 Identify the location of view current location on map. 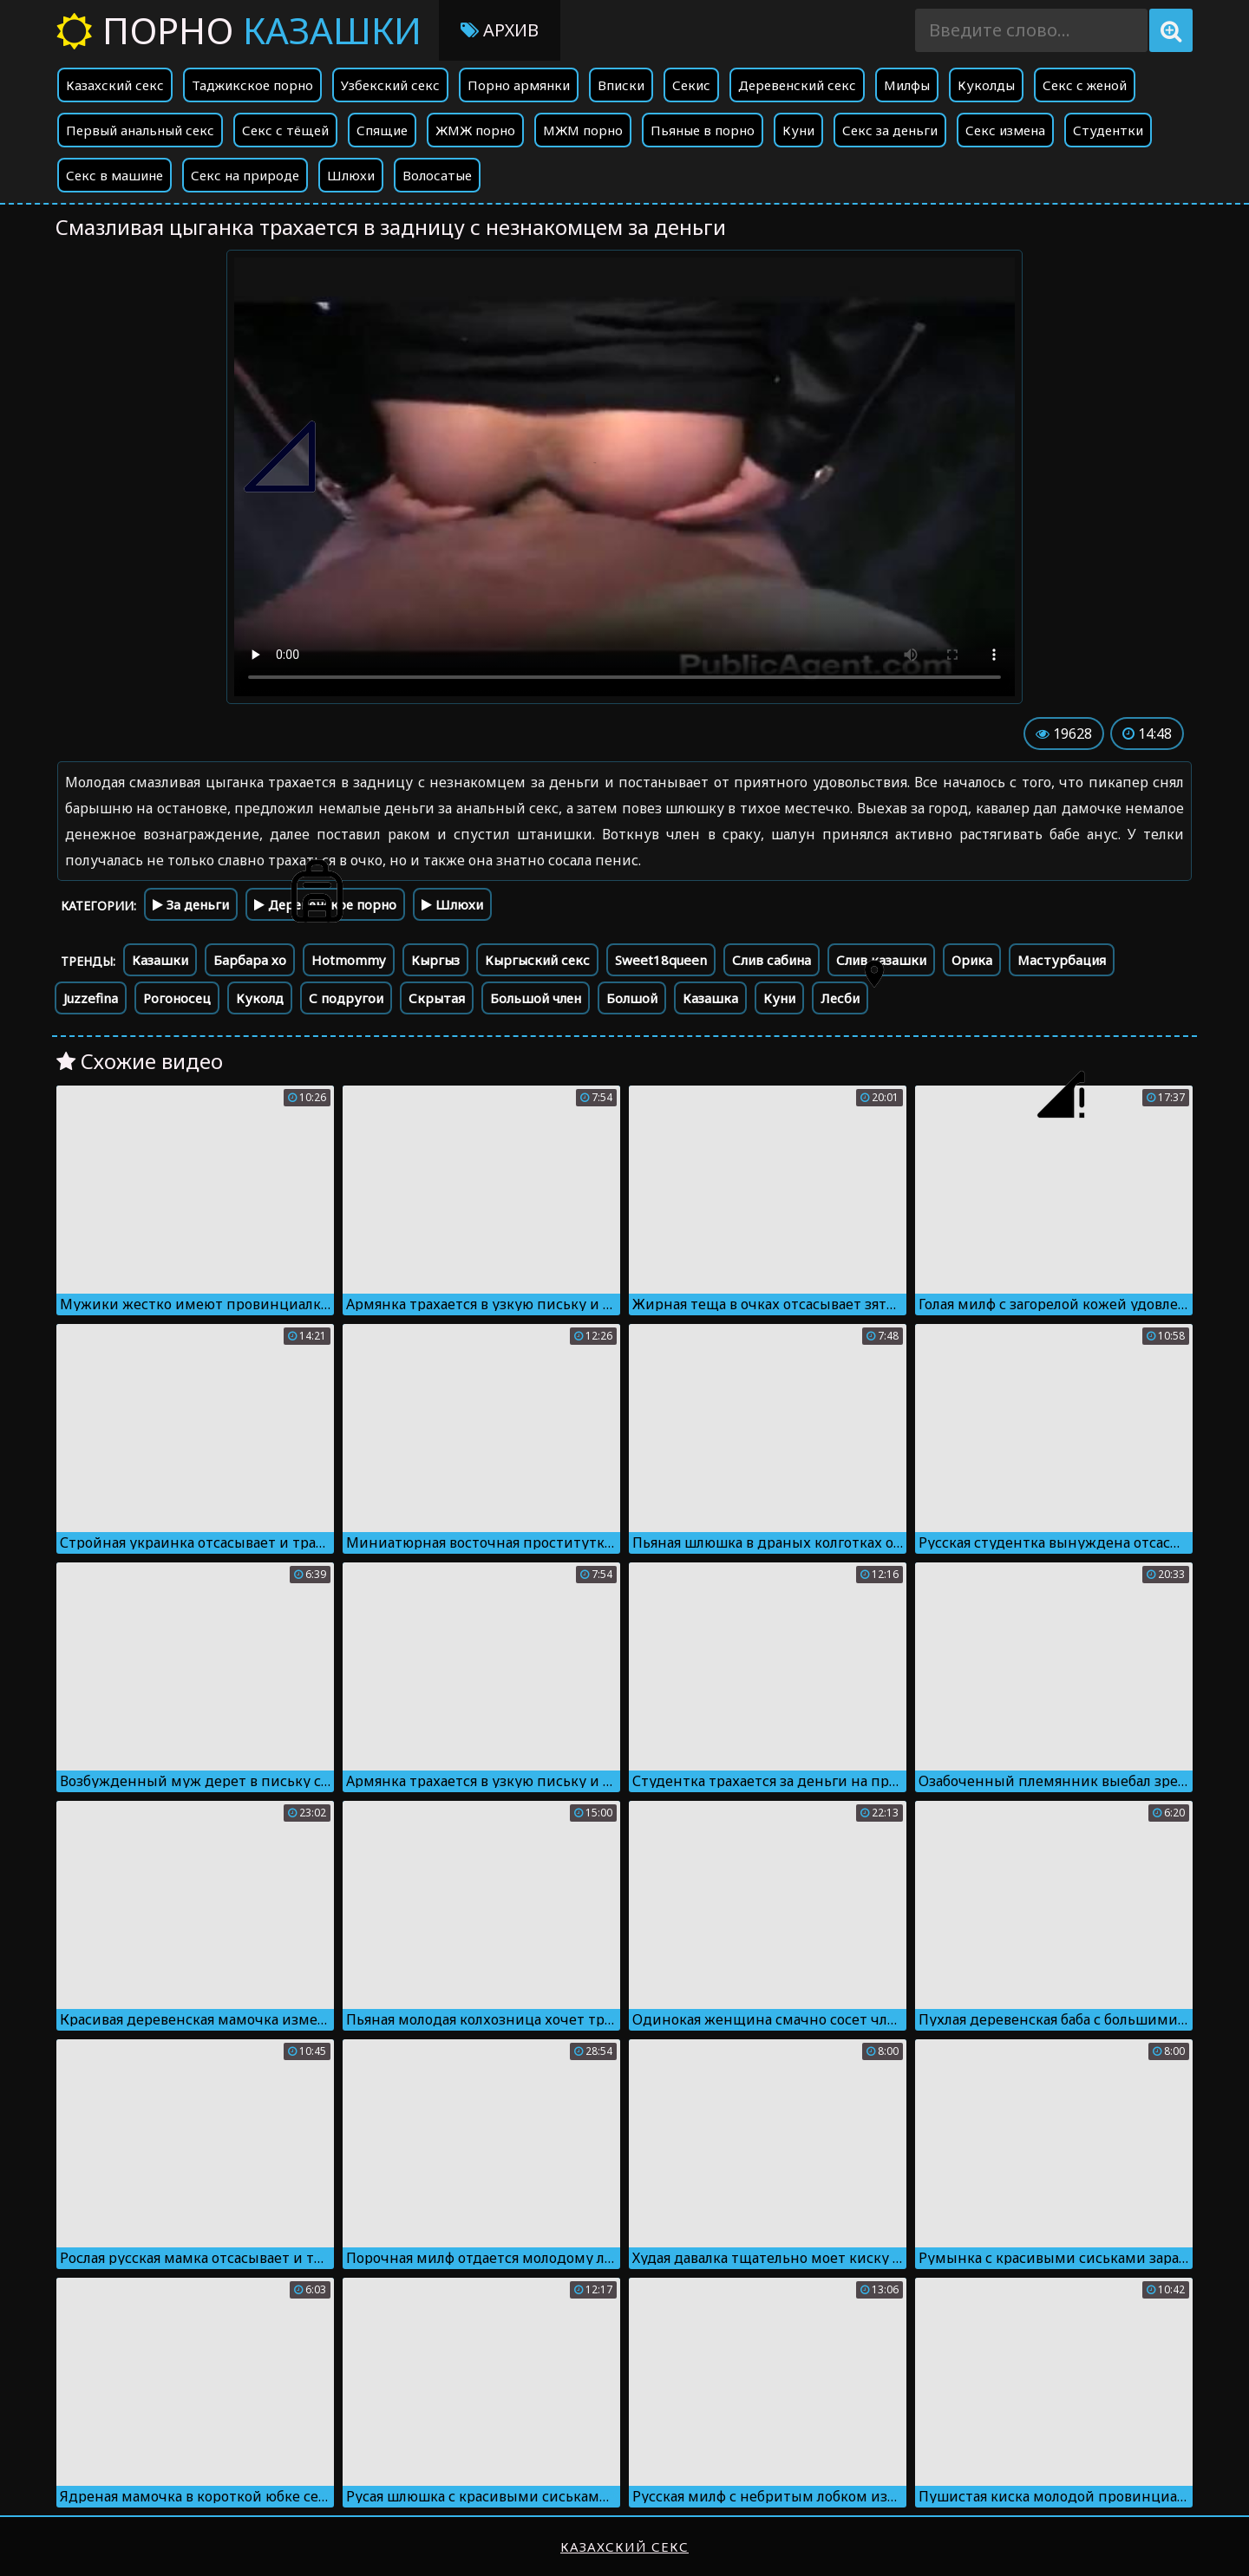
(874, 974).